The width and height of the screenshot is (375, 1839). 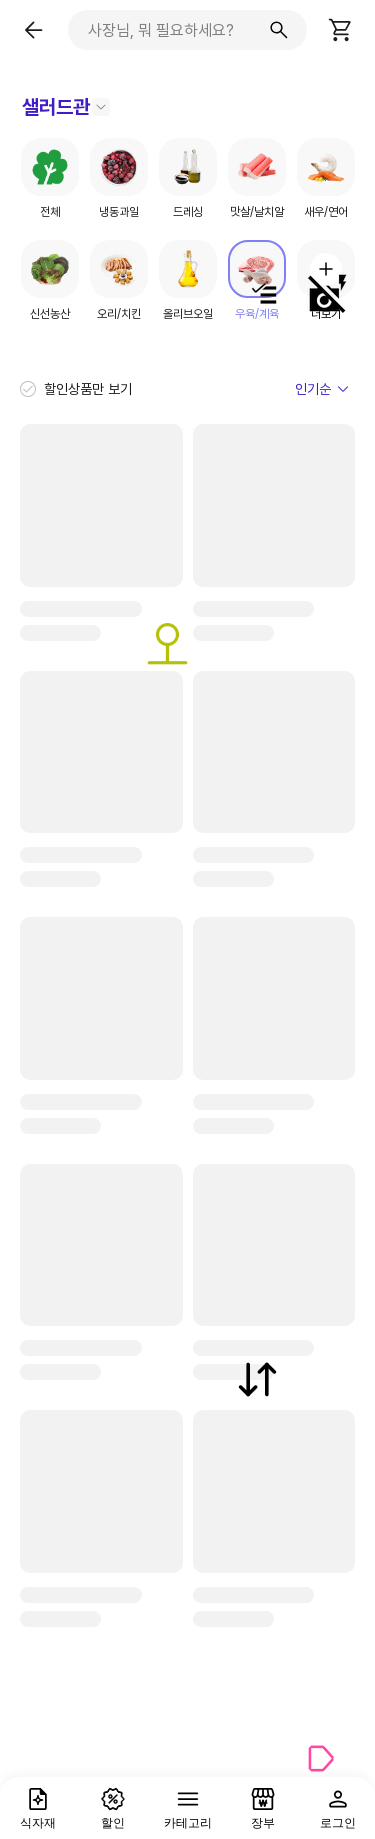 What do you see at coordinates (257, 1379) in the screenshot?
I see `sort items in ascending or descending order` at bounding box center [257, 1379].